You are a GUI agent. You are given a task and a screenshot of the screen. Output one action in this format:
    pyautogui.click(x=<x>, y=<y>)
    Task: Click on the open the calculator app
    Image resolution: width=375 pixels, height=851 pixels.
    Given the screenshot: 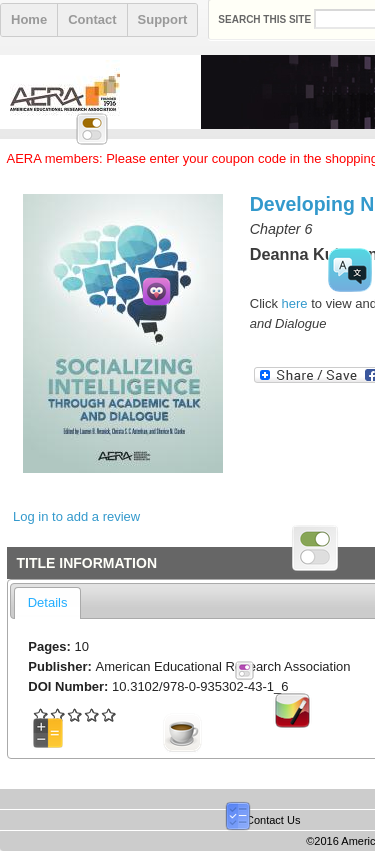 What is the action you would take?
    pyautogui.click(x=48, y=733)
    